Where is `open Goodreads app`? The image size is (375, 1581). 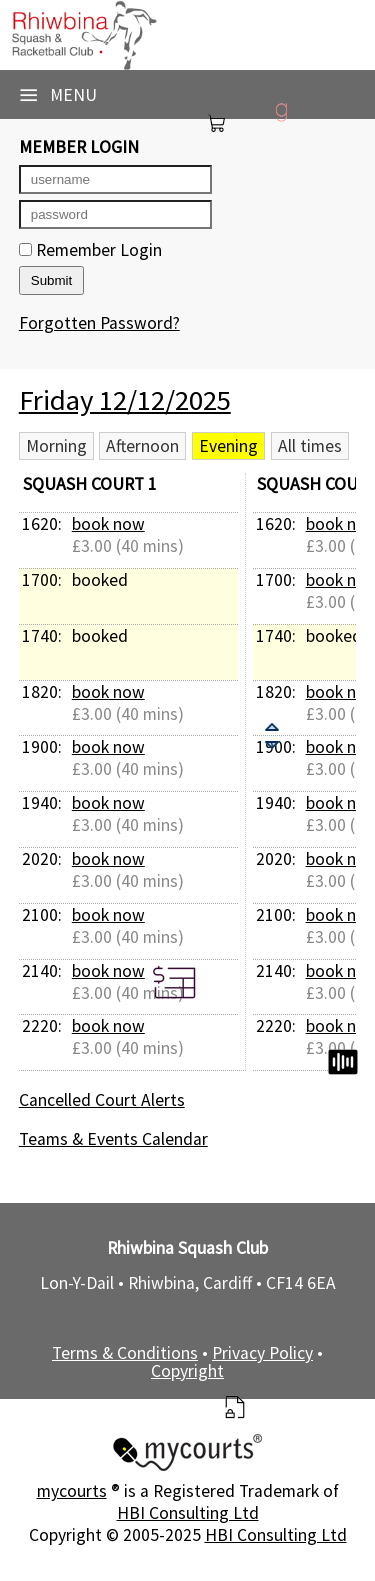
open Goodreads app is located at coordinates (281, 112).